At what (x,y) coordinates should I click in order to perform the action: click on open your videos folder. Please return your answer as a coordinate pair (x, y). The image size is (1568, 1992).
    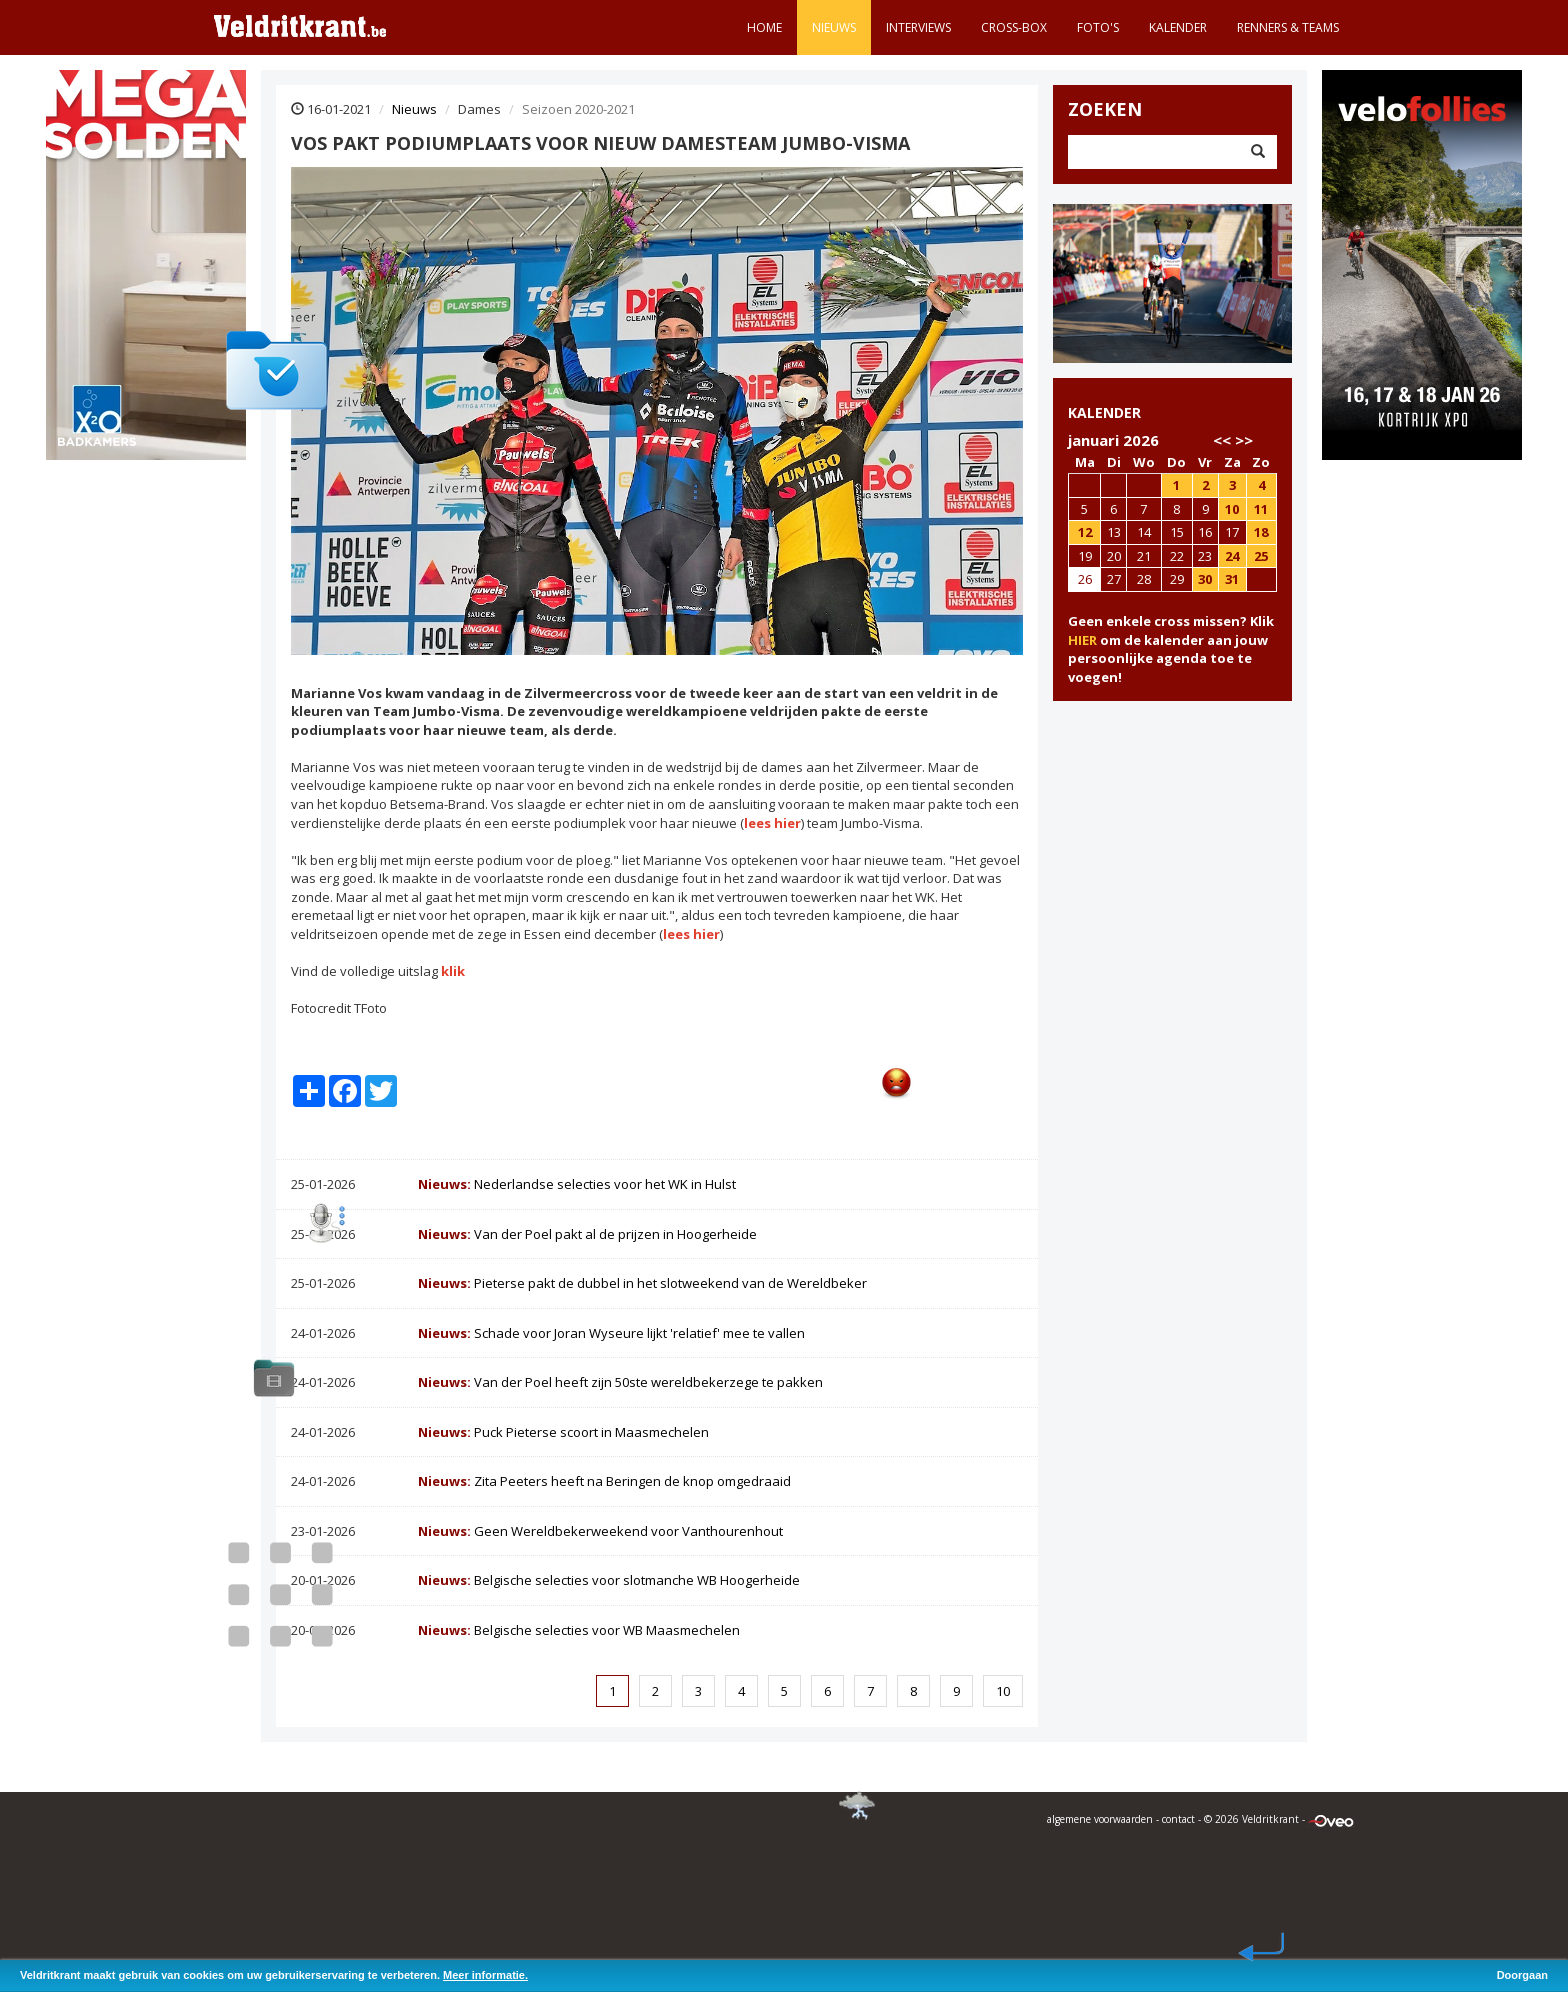
    Looking at the image, I should click on (274, 1378).